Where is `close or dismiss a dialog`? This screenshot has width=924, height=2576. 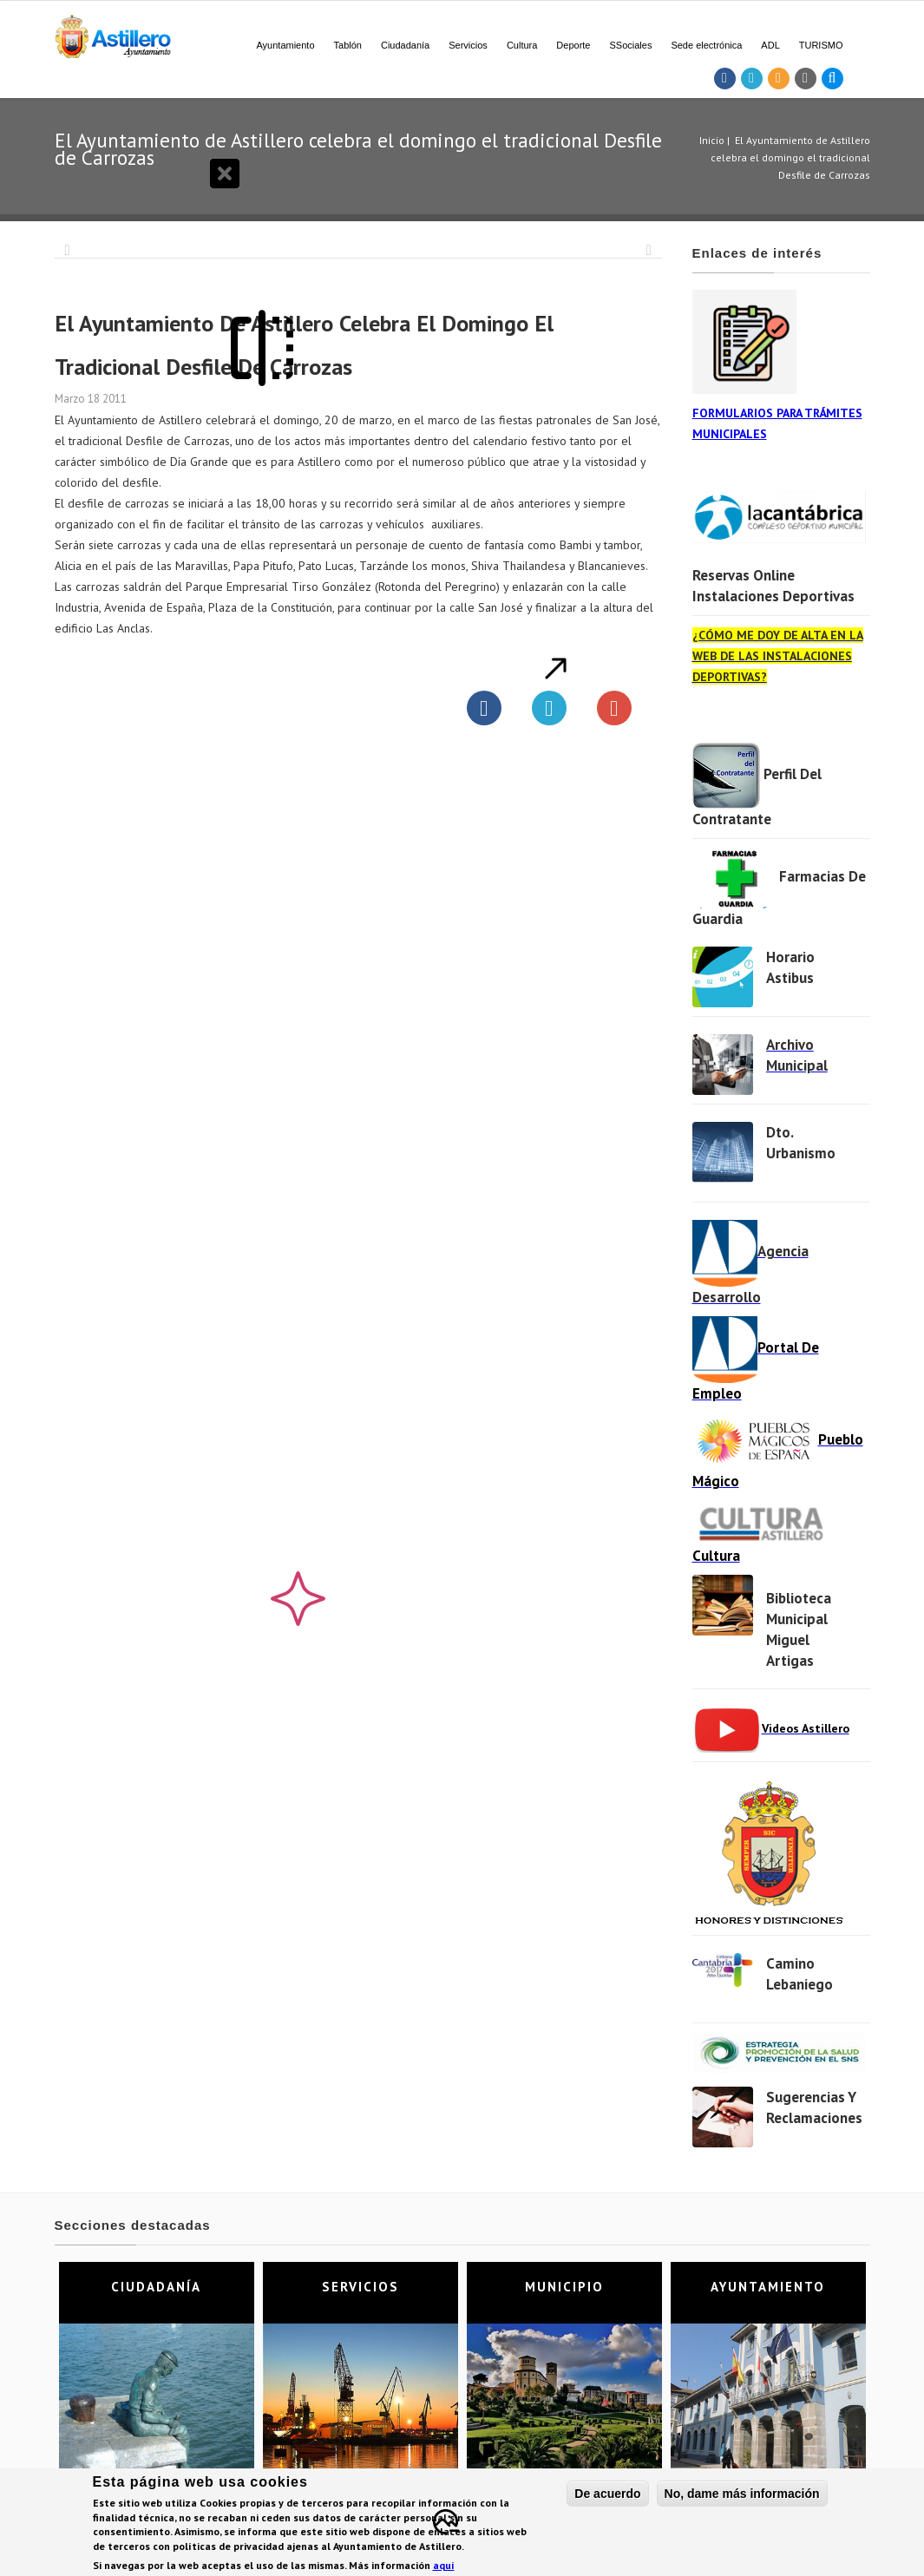 close or dismiss a dialog is located at coordinates (225, 174).